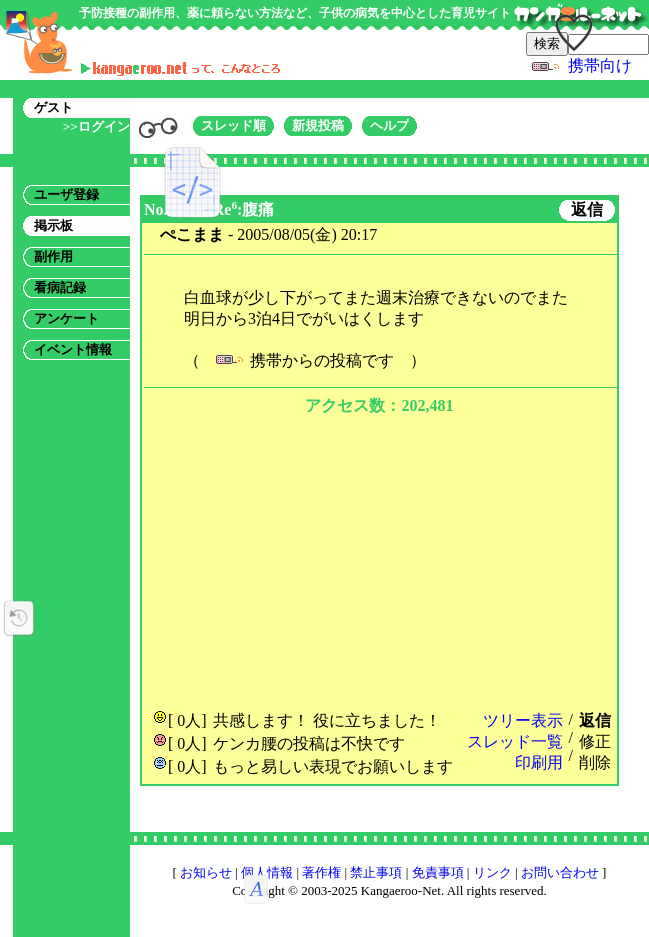 The image size is (649, 937). Describe the element at coordinates (574, 33) in the screenshot. I see `add to favorites` at that location.